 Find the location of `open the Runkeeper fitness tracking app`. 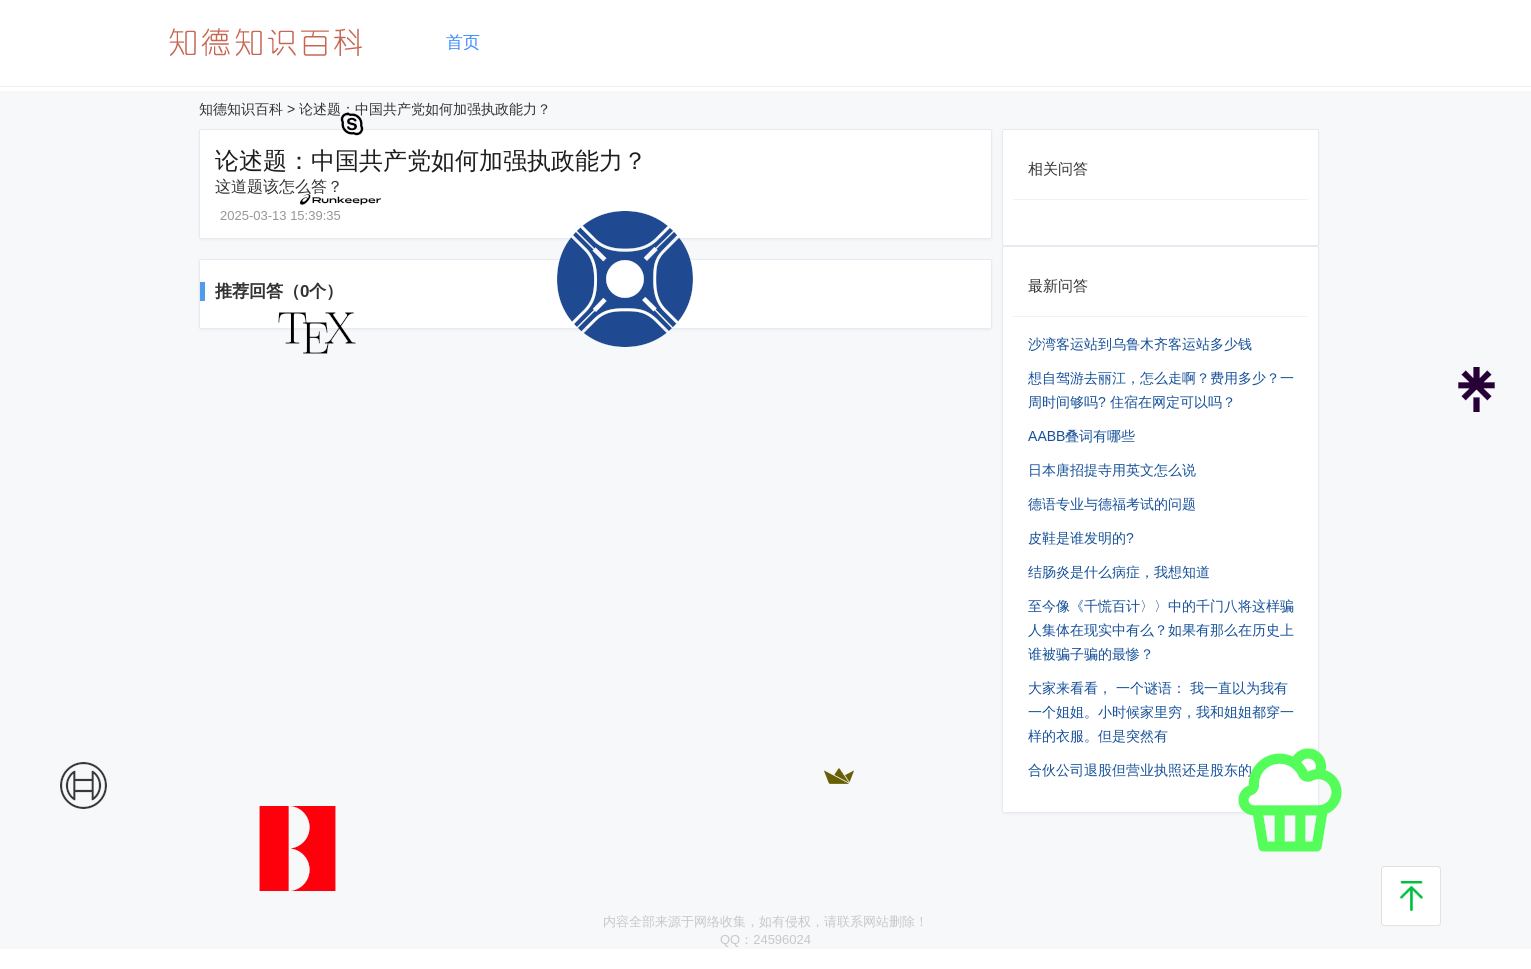

open the Runkeeper fitness tracking app is located at coordinates (340, 199).